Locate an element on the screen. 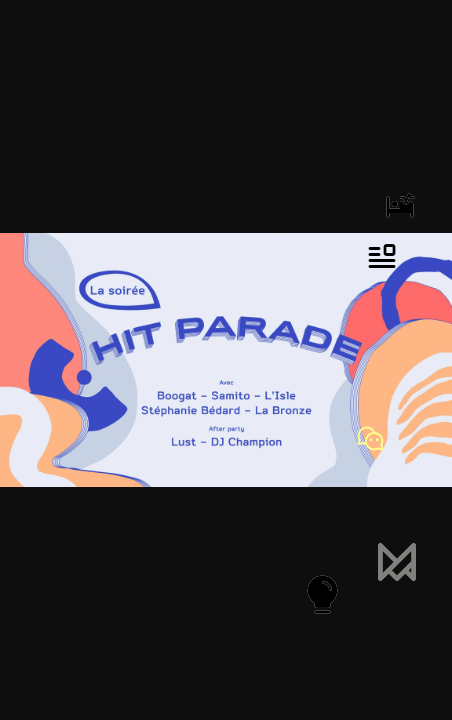 The height and width of the screenshot is (720, 452). view patient monitoring or hospital bed status is located at coordinates (400, 207).